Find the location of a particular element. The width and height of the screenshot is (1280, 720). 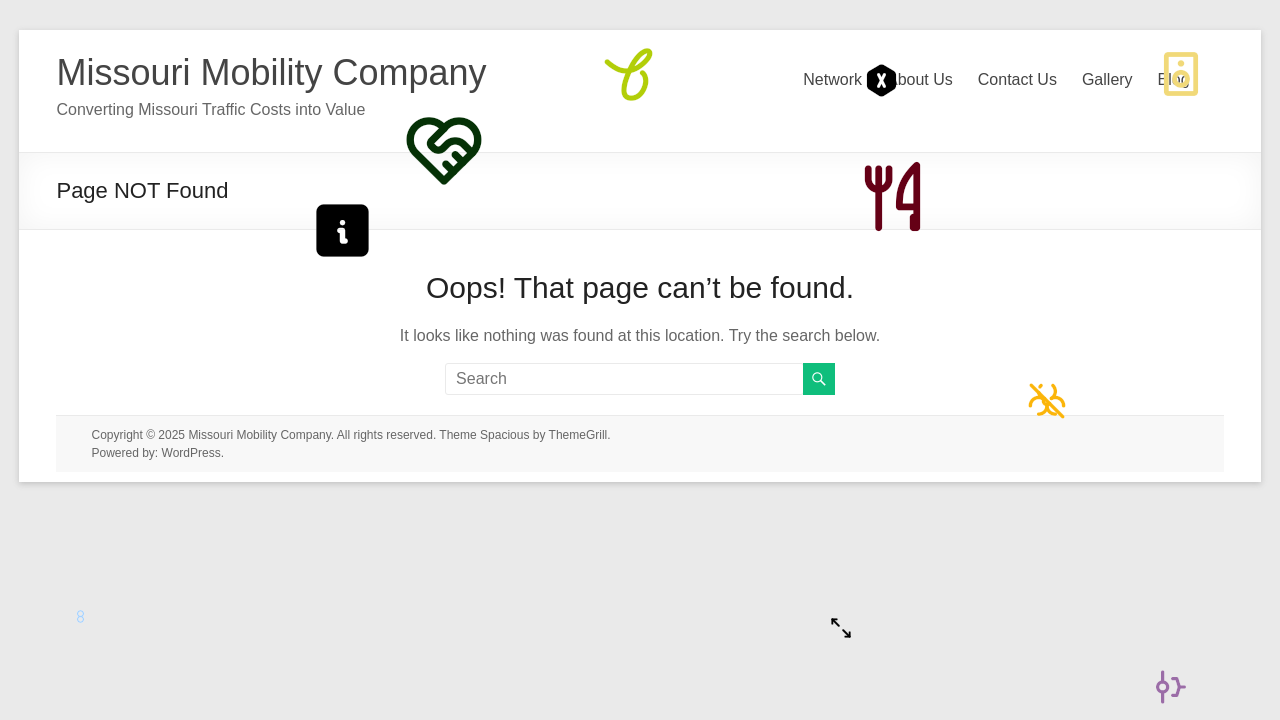

indicates biohazard warning is disabled is located at coordinates (1047, 401).